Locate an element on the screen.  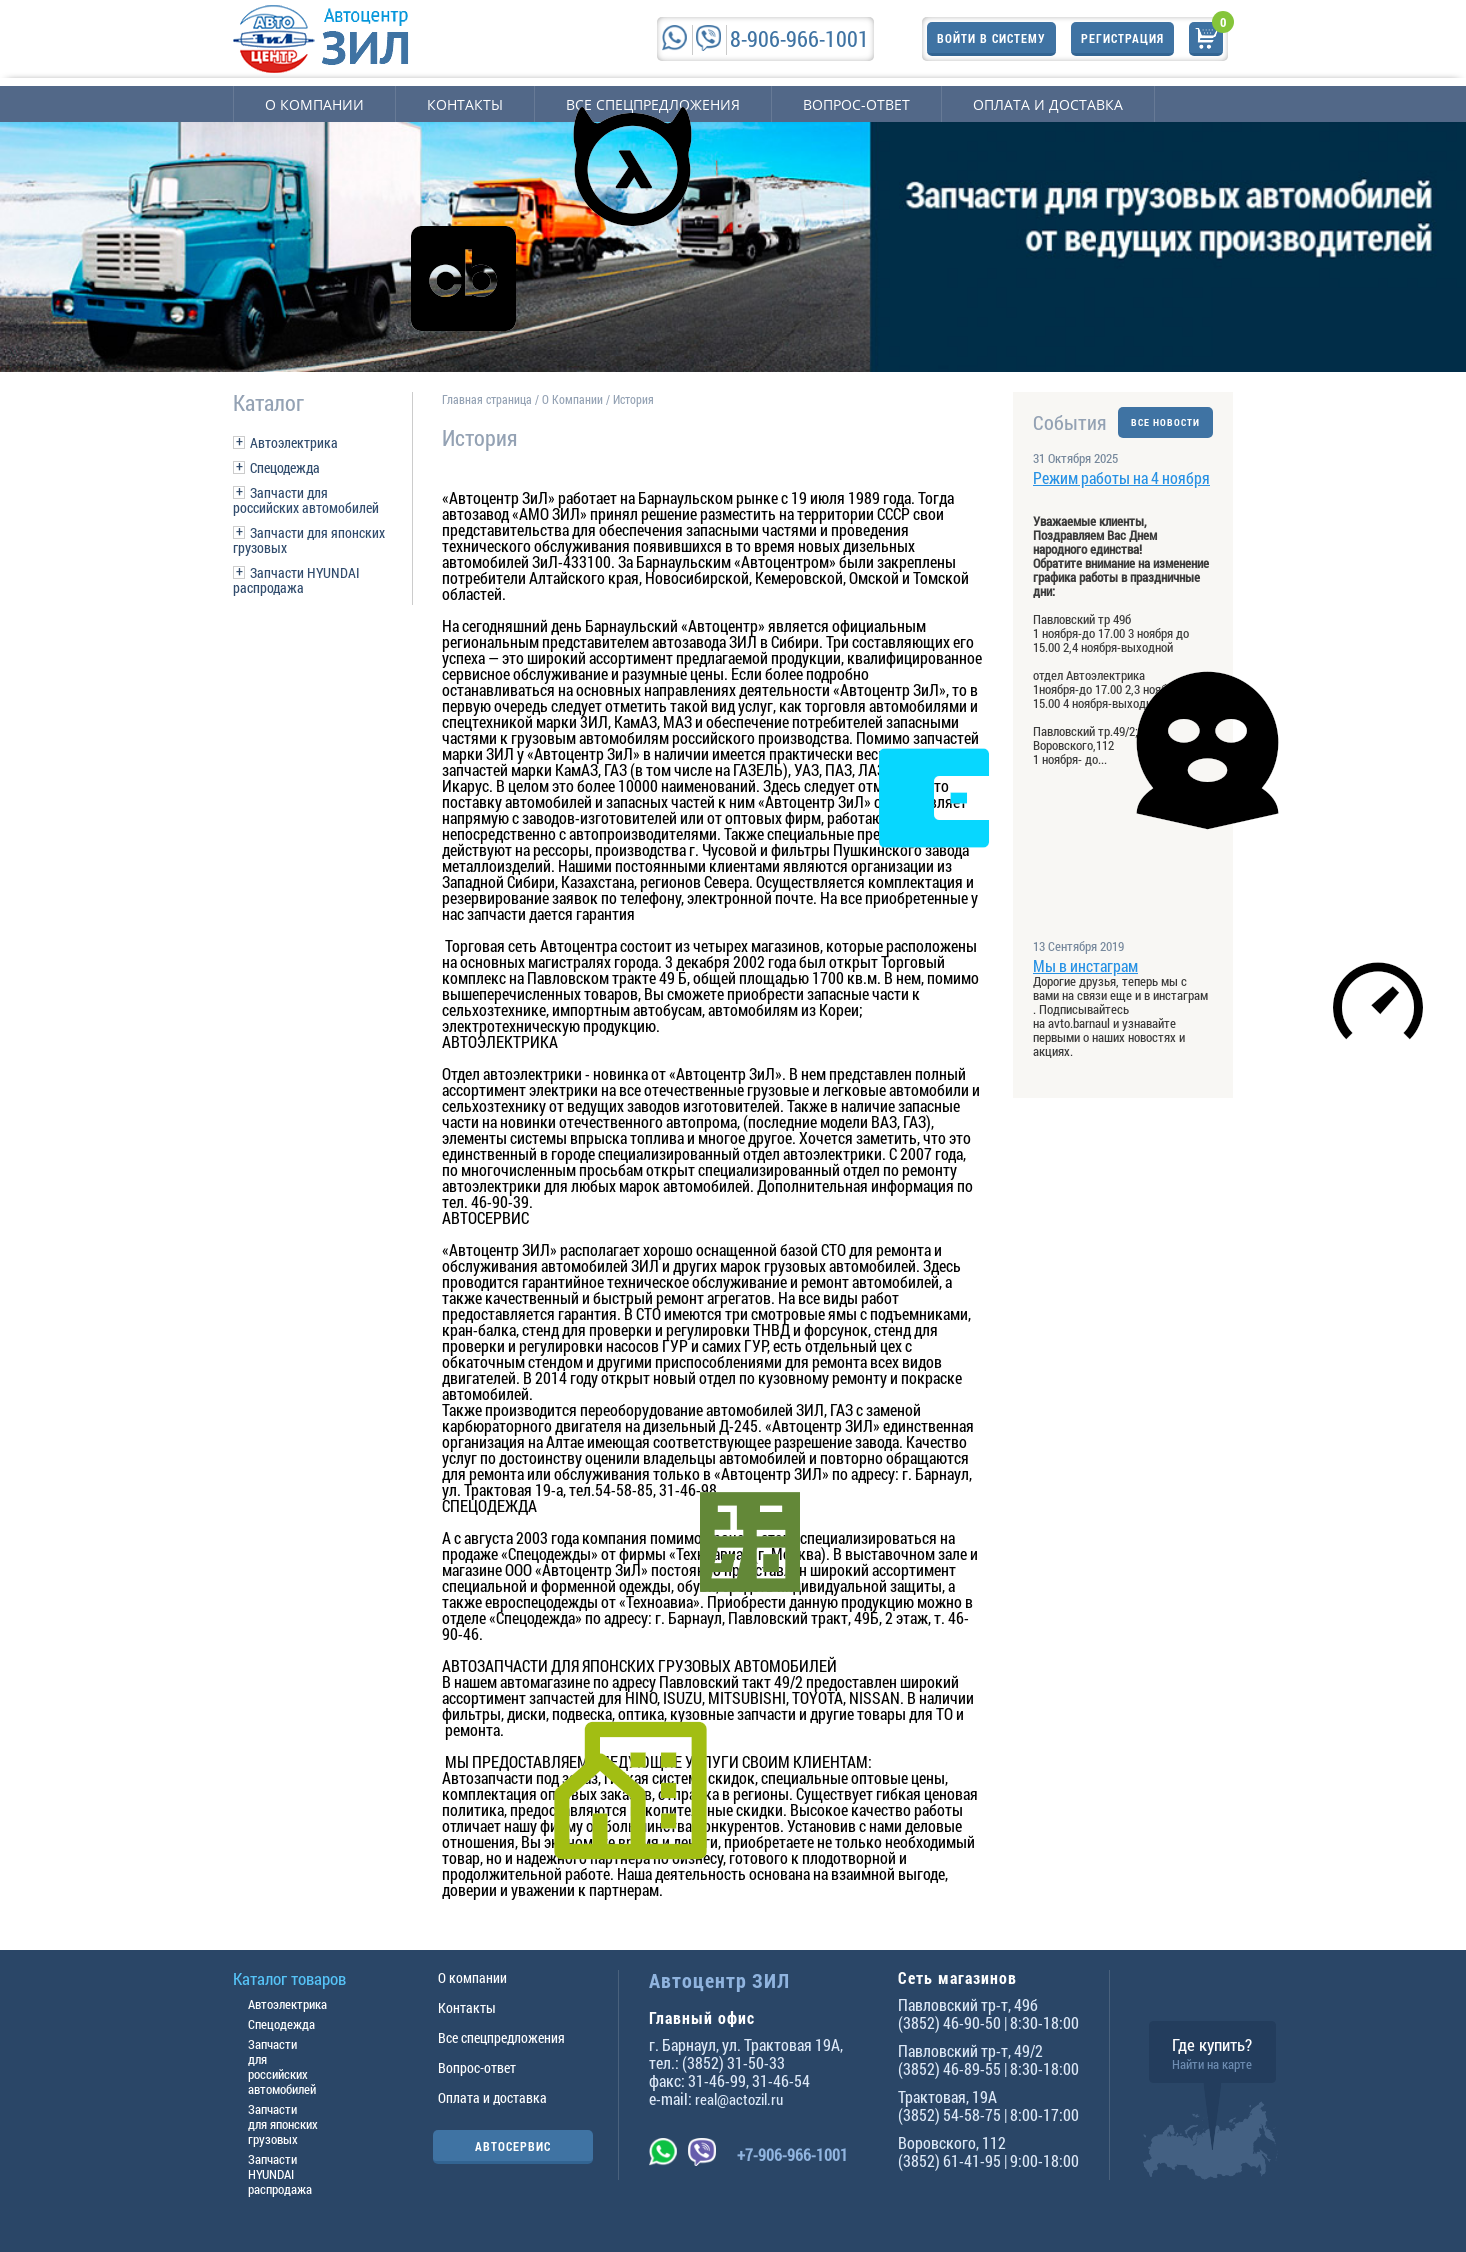
access your wallet or payment methods is located at coordinates (934, 798).